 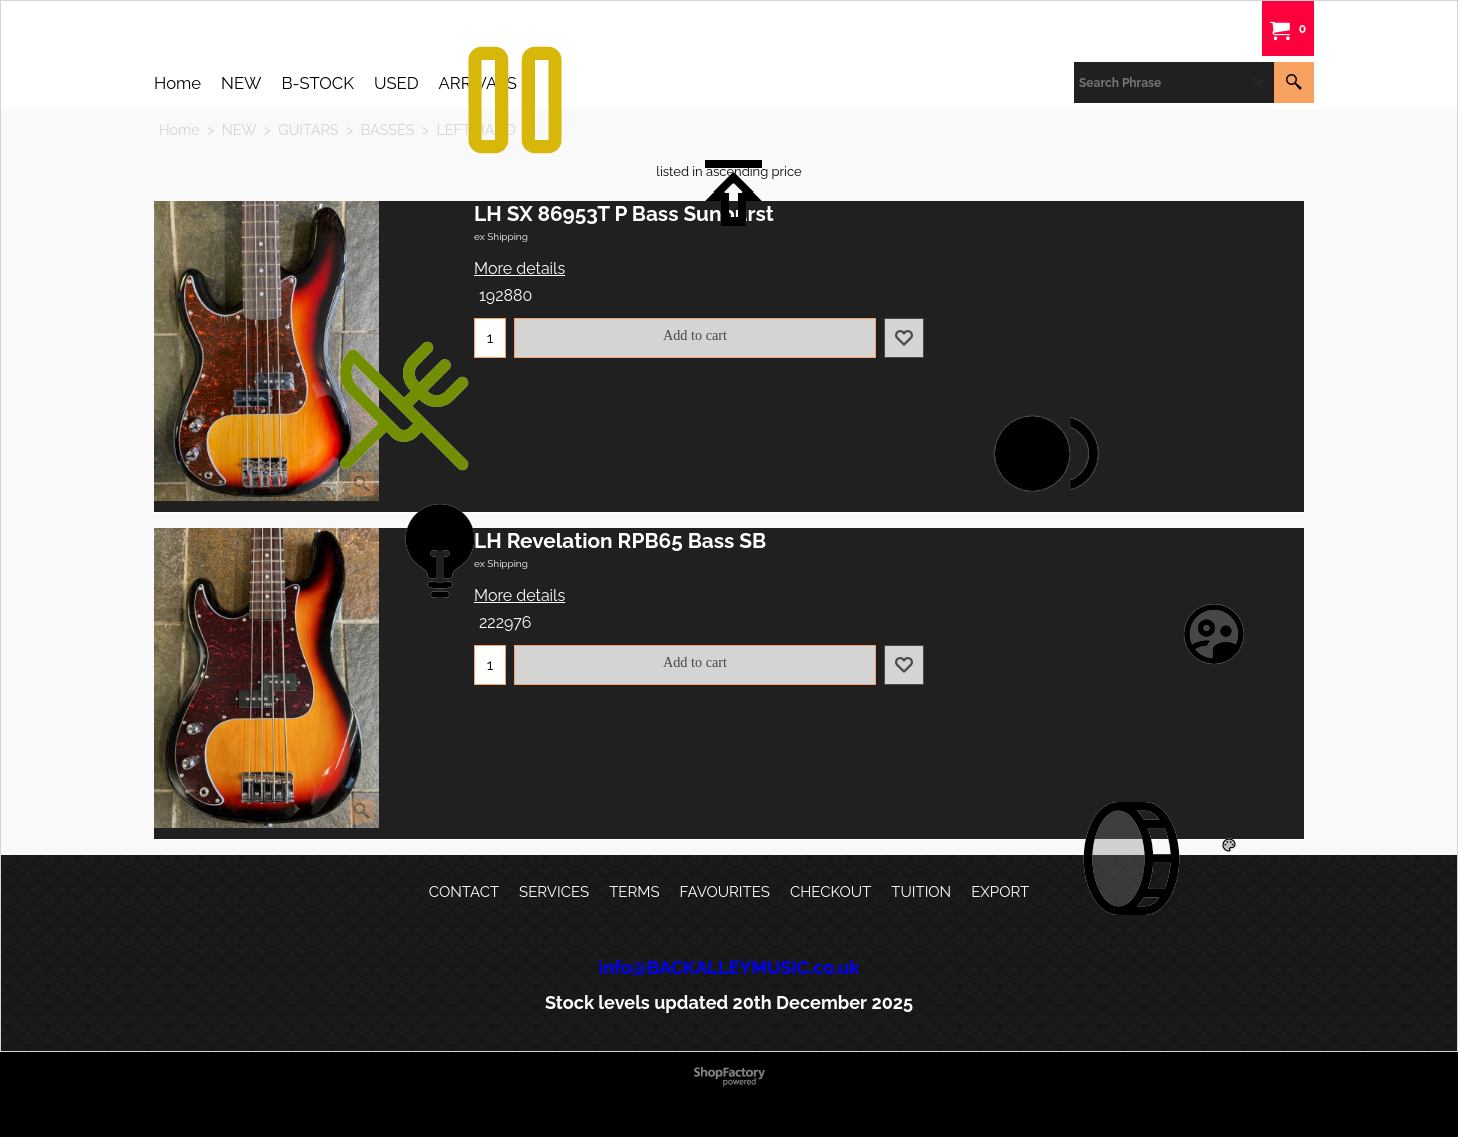 What do you see at coordinates (1131, 858) in the screenshot?
I see `view account balance or credits` at bounding box center [1131, 858].